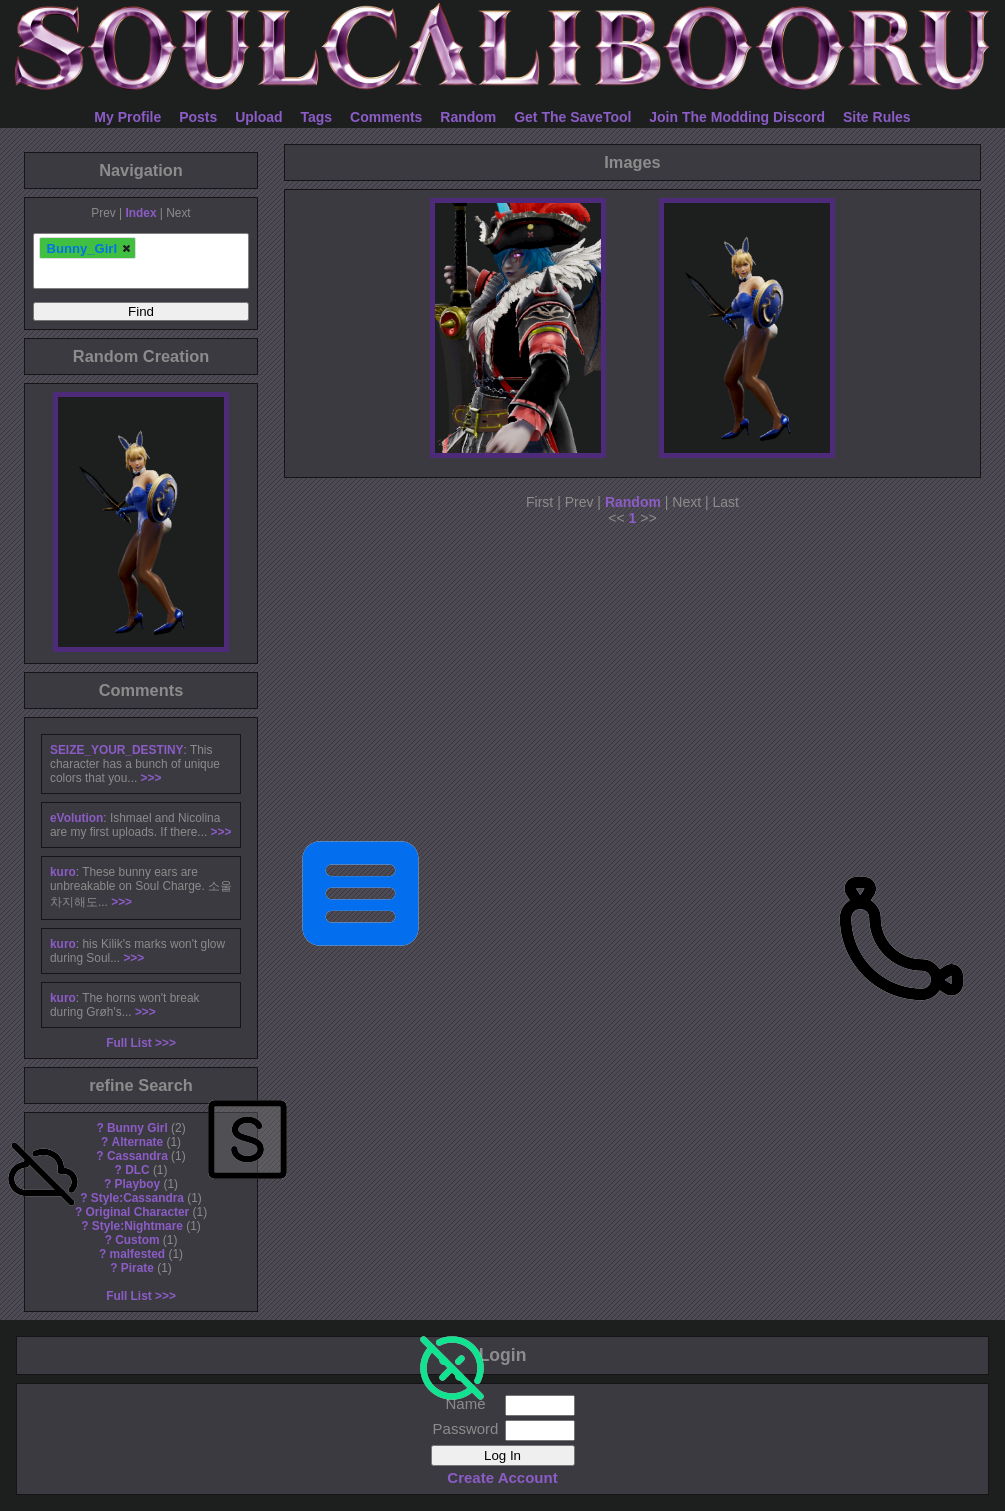 The image size is (1005, 1511). Describe the element at coordinates (452, 1368) in the screenshot. I see `discount or promotion unavailable` at that location.